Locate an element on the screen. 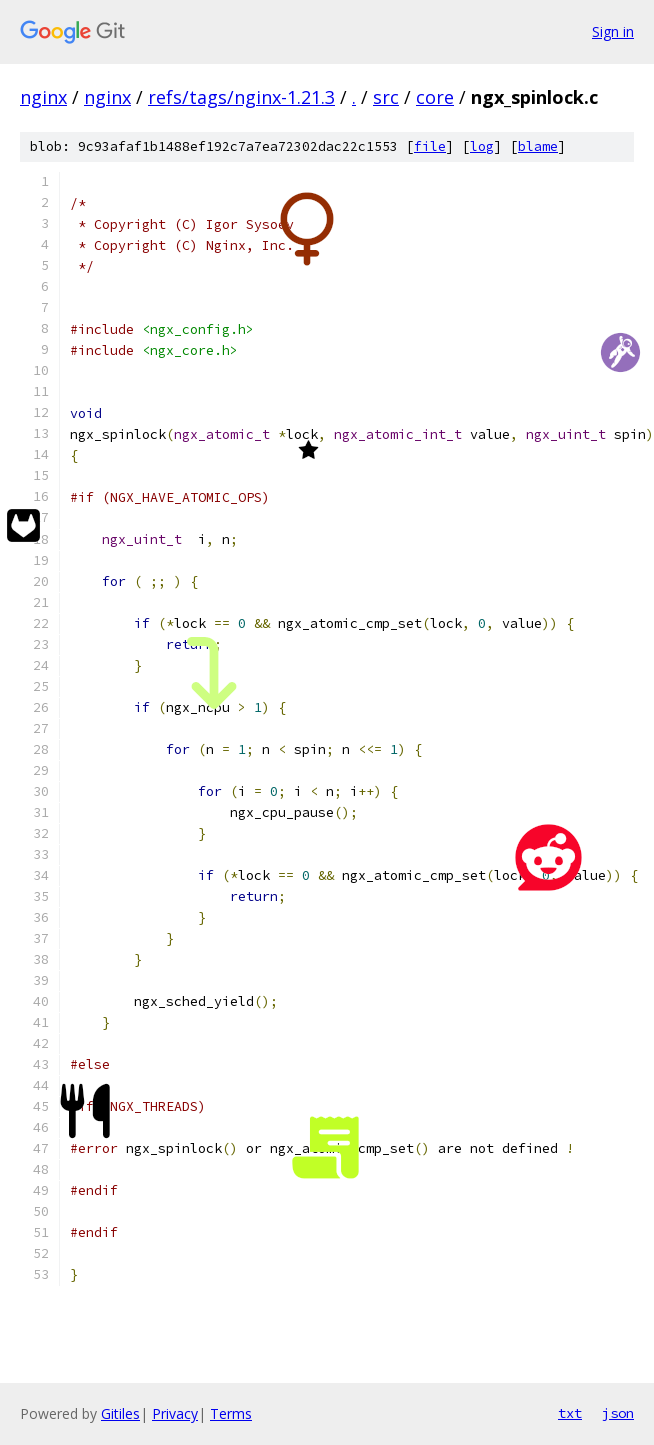  select female gender option is located at coordinates (307, 229).